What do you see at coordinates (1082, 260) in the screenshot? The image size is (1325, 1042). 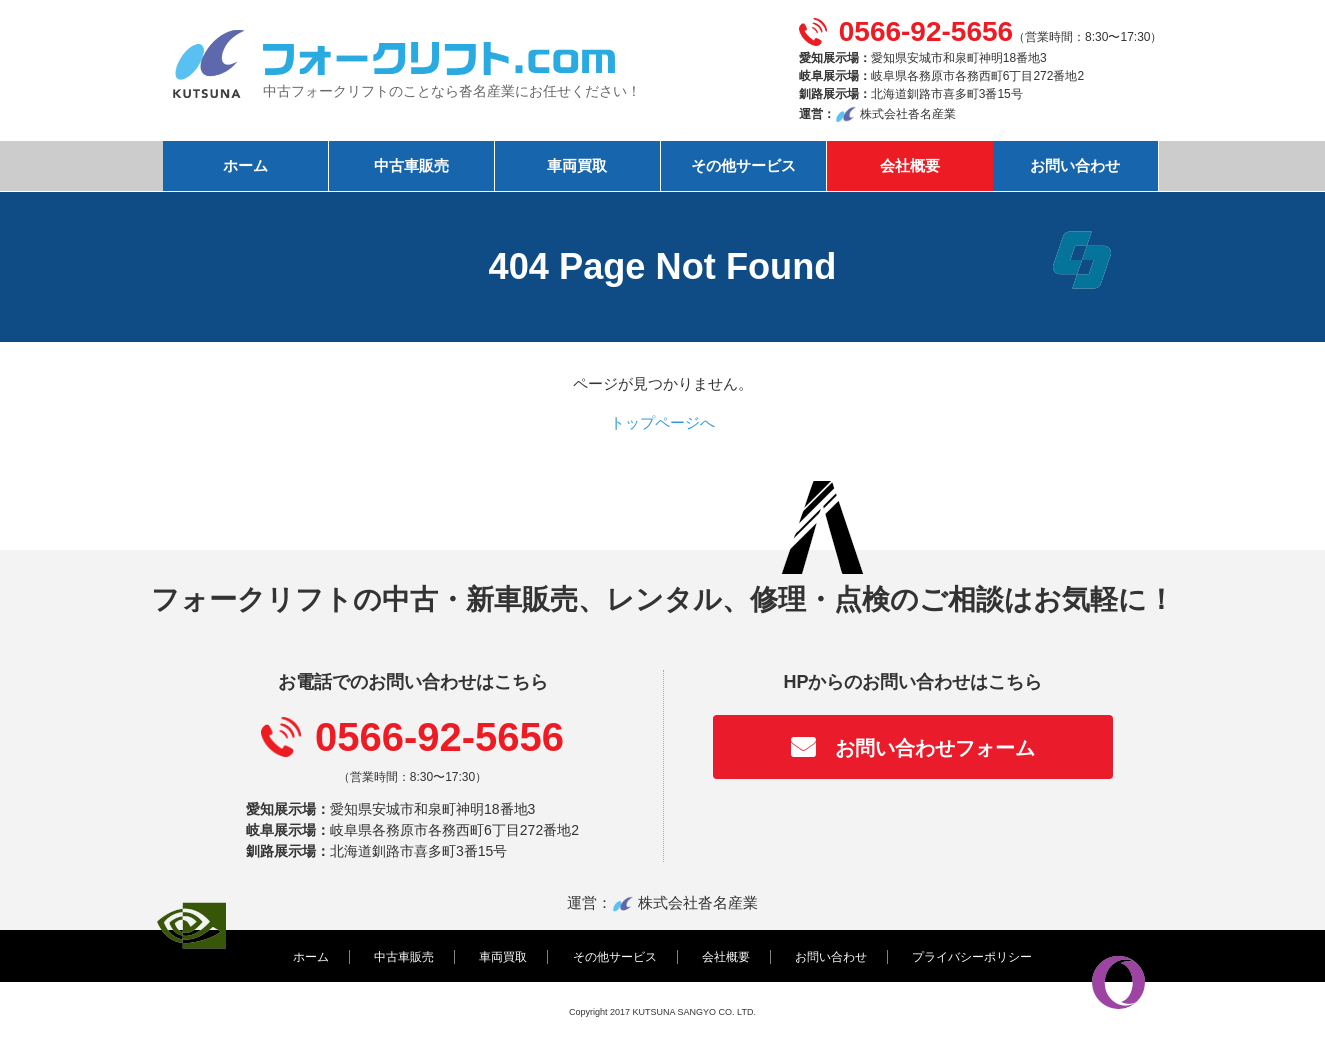 I see `sauce labs logo - a cloud-based testing platform` at bounding box center [1082, 260].